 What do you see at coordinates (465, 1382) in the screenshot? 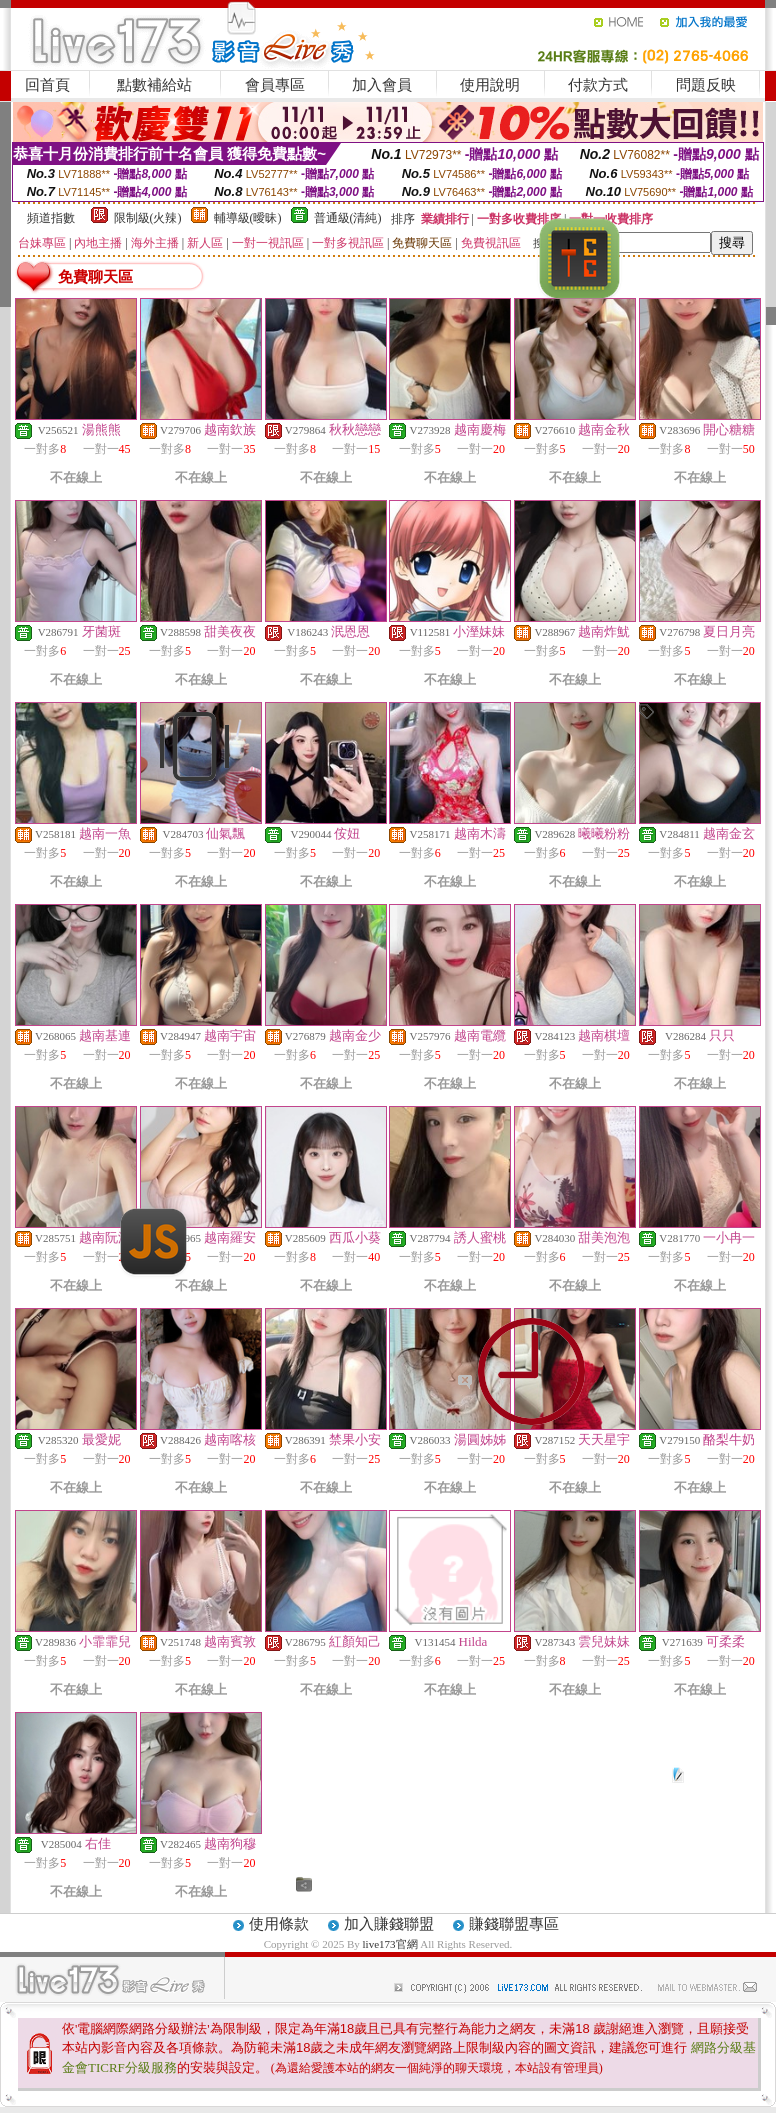
I see `indicates user is offline or unavailable for chat` at bounding box center [465, 1382].